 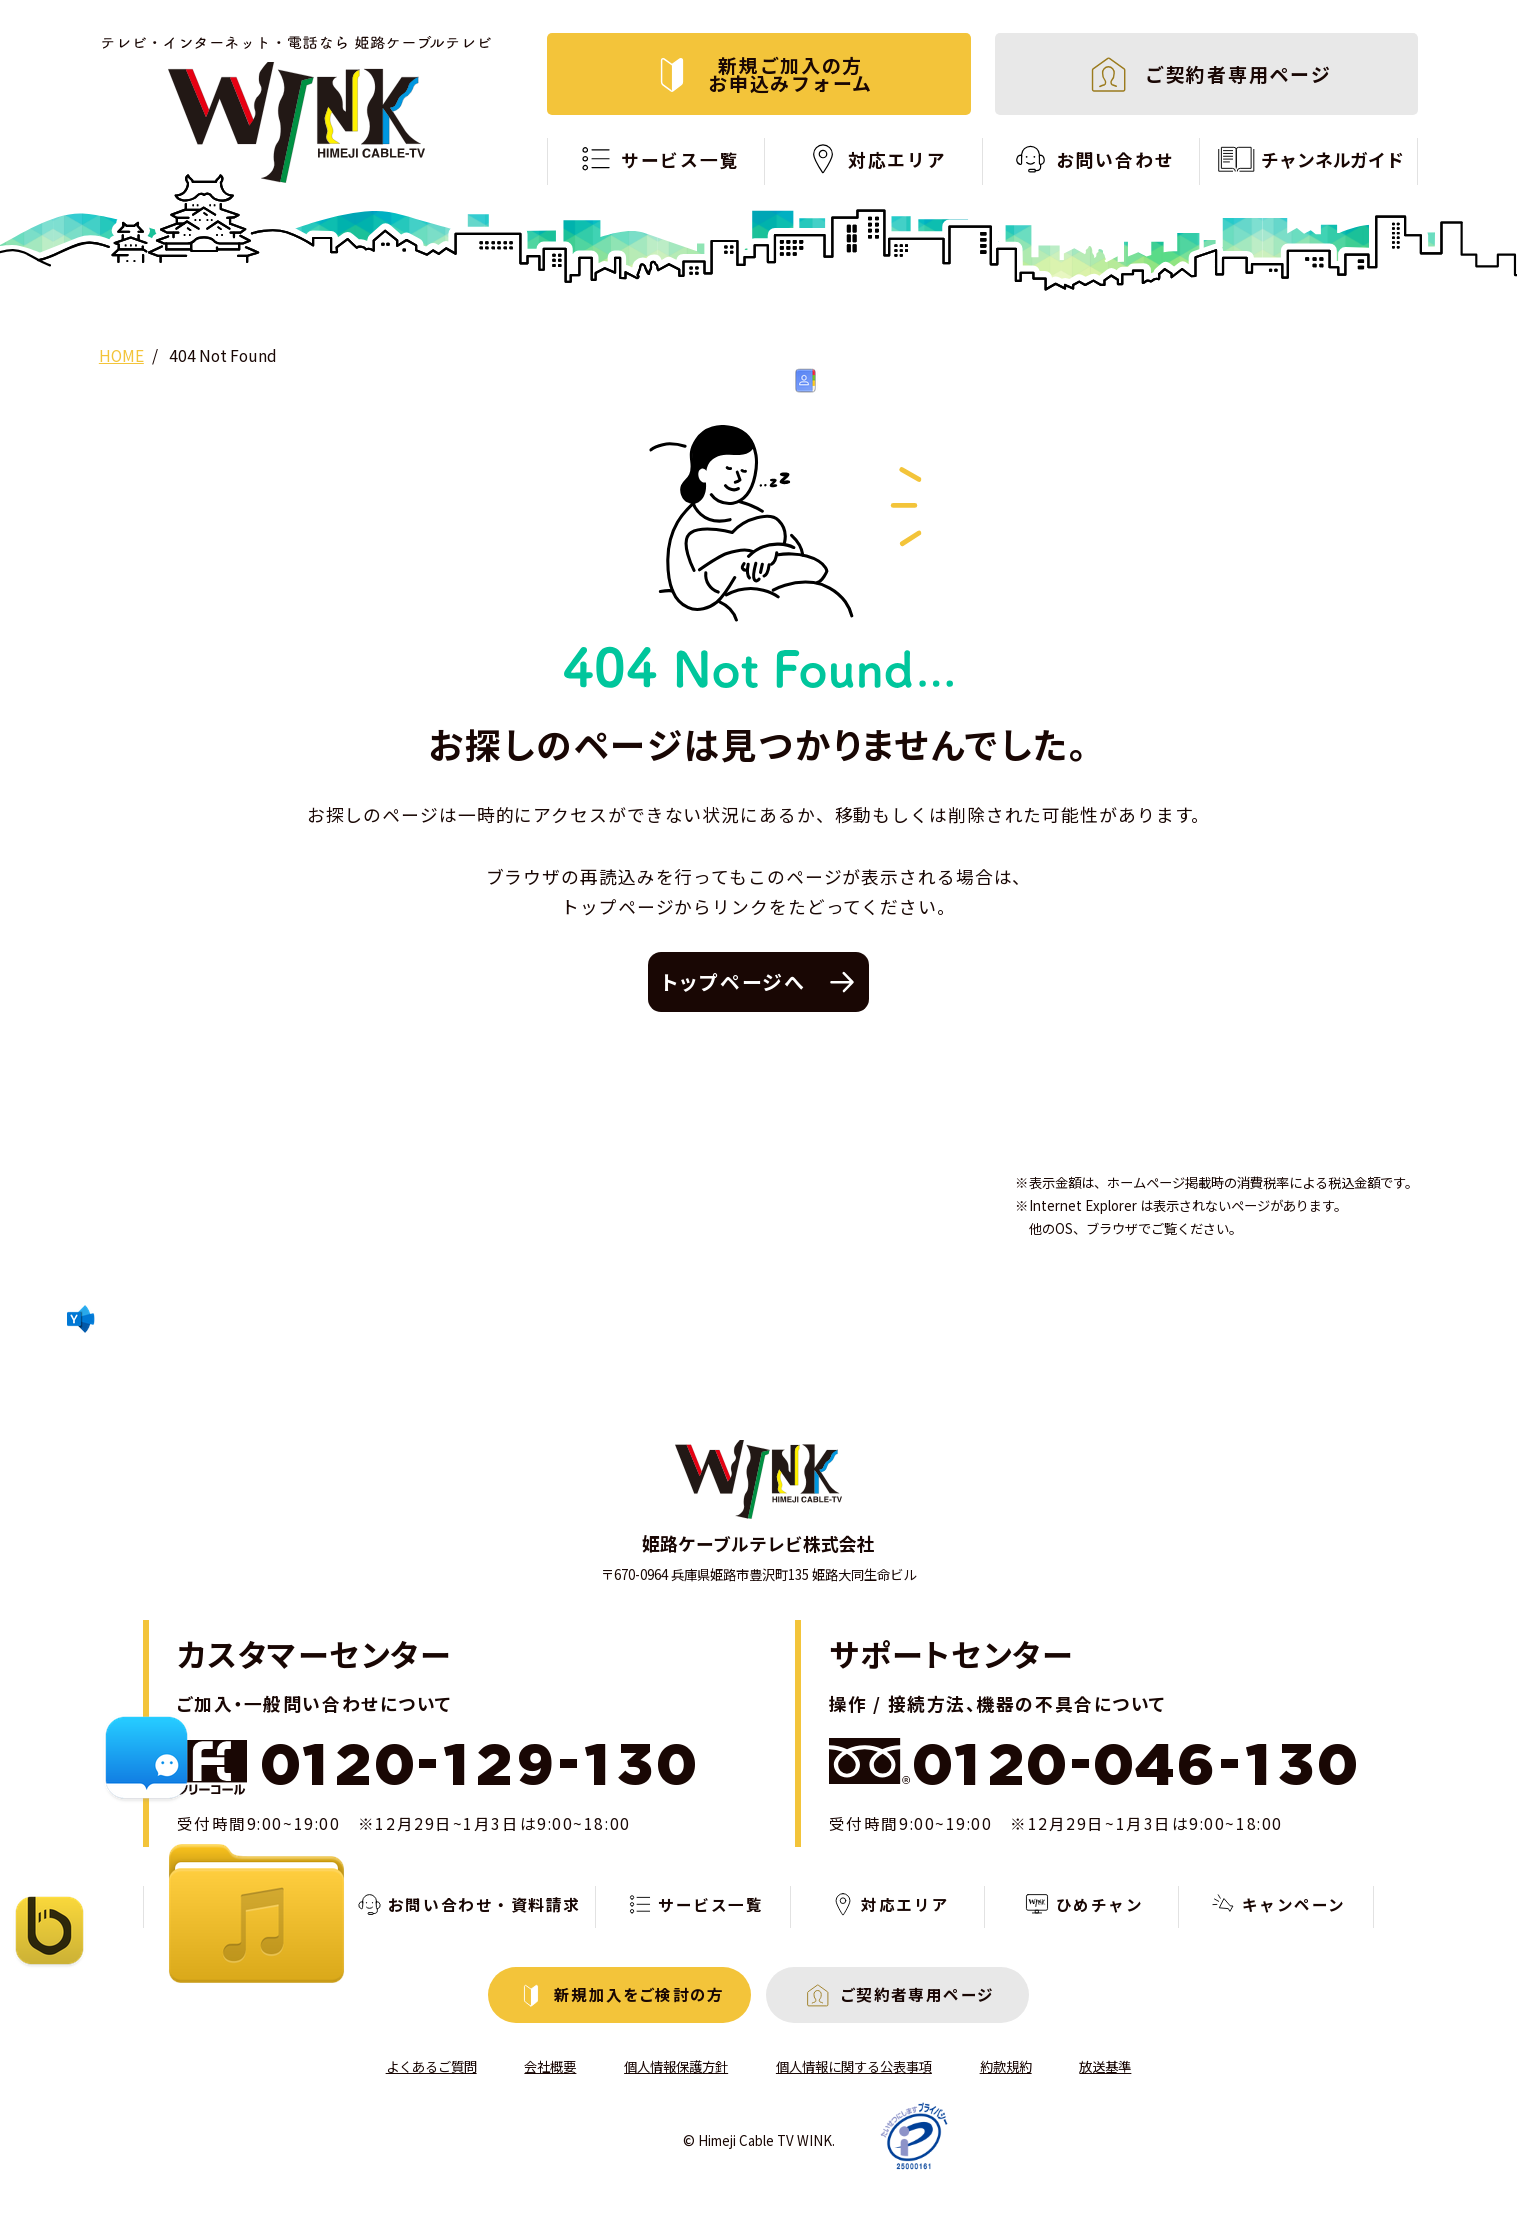 I want to click on open beekeeper studio database manager, so click(x=49, y=1930).